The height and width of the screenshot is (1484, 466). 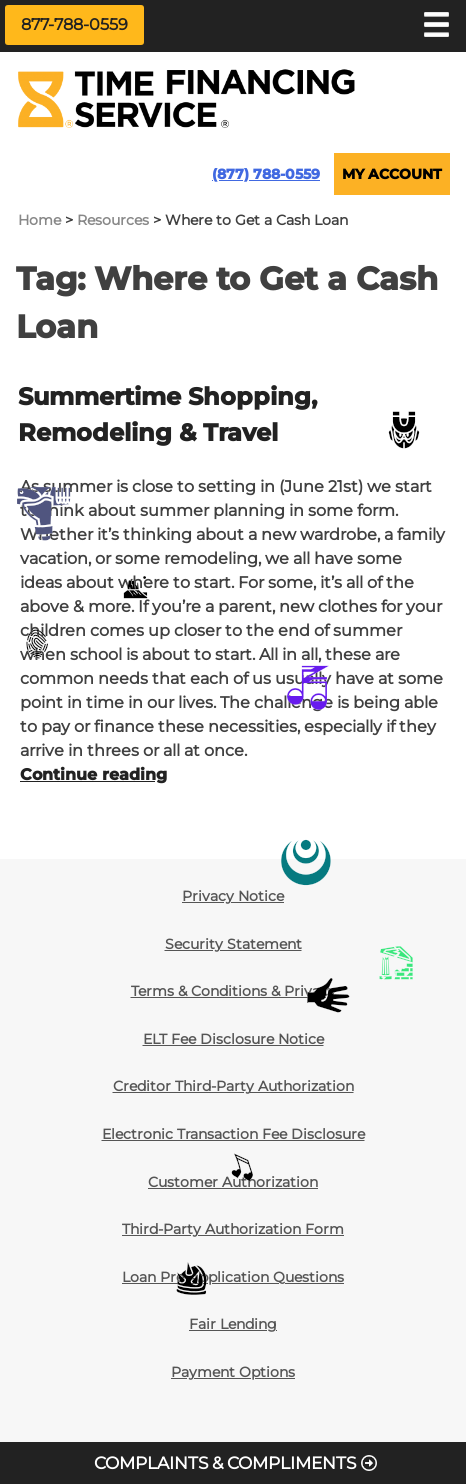 I want to click on equip shoulder armor to your character, so click(x=191, y=1278).